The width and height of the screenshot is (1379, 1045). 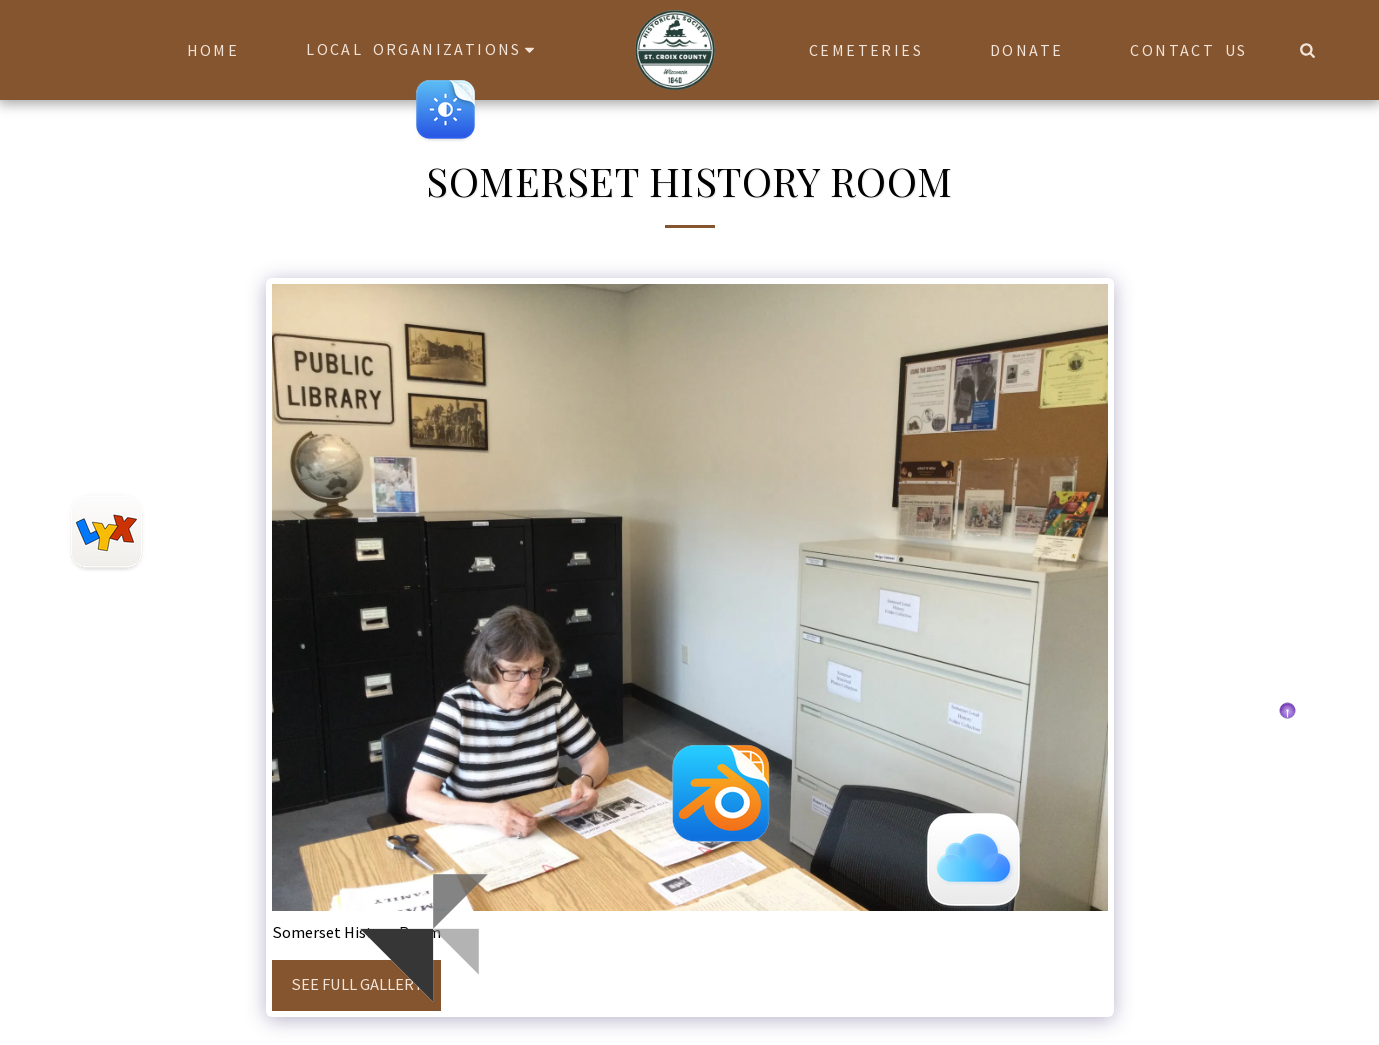 I want to click on open iCloud+ settings and storage management, so click(x=973, y=859).